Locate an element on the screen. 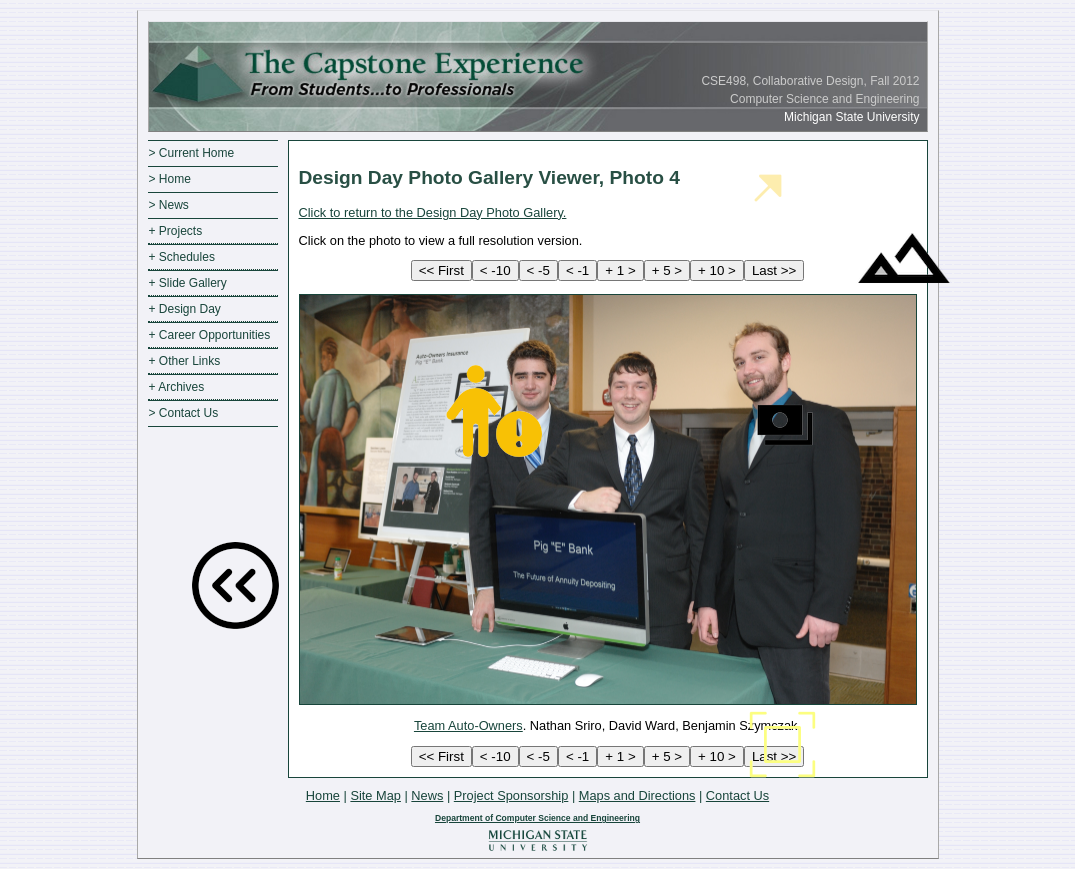 Image resolution: width=1075 pixels, height=869 pixels. user account requires attention is located at coordinates (491, 411).